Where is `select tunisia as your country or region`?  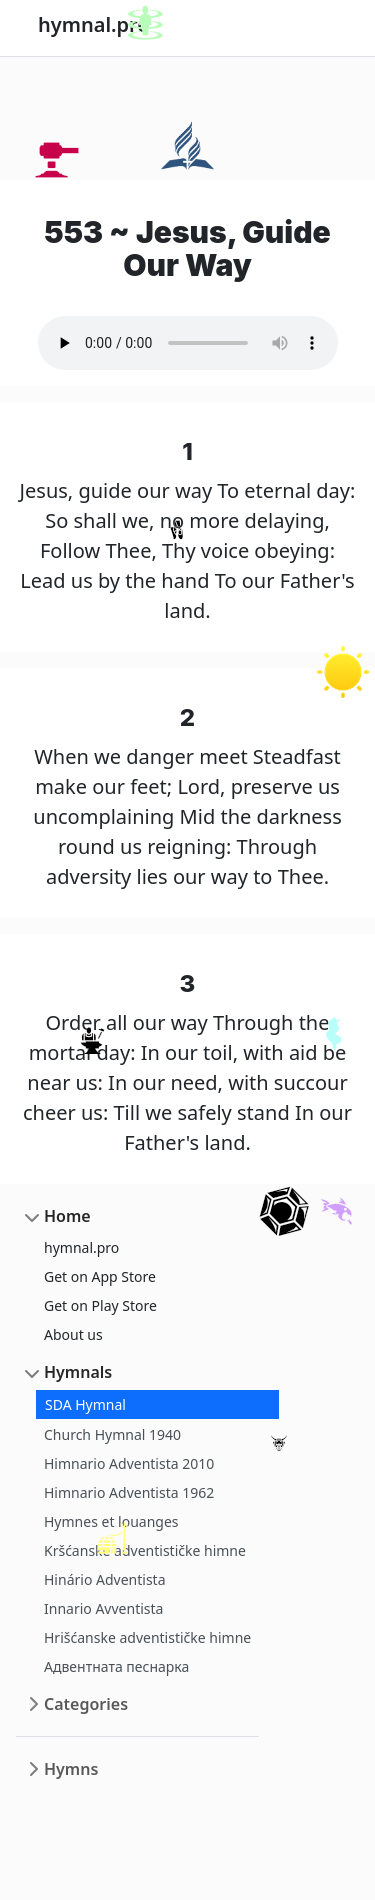 select tunisia as your country or region is located at coordinates (335, 1034).